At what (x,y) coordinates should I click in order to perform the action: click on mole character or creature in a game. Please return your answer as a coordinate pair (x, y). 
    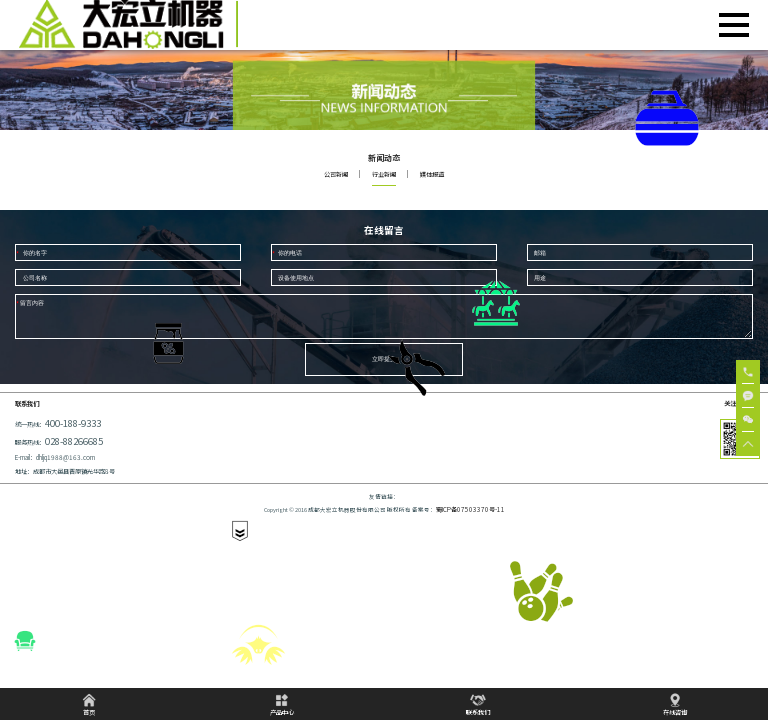
    Looking at the image, I should click on (258, 641).